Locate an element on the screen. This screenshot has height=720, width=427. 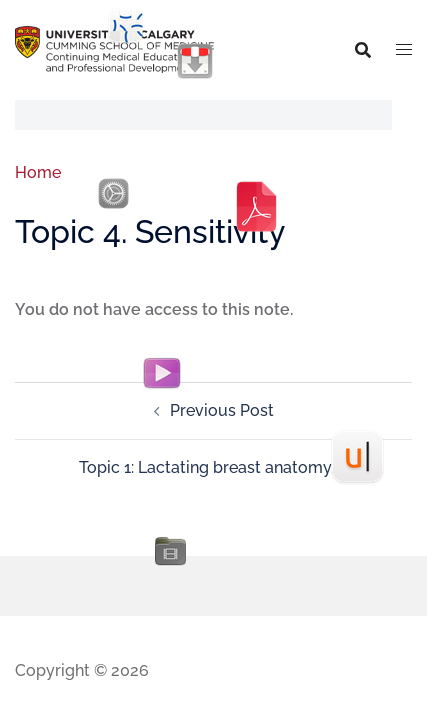
open transmission torrent client is located at coordinates (195, 61).